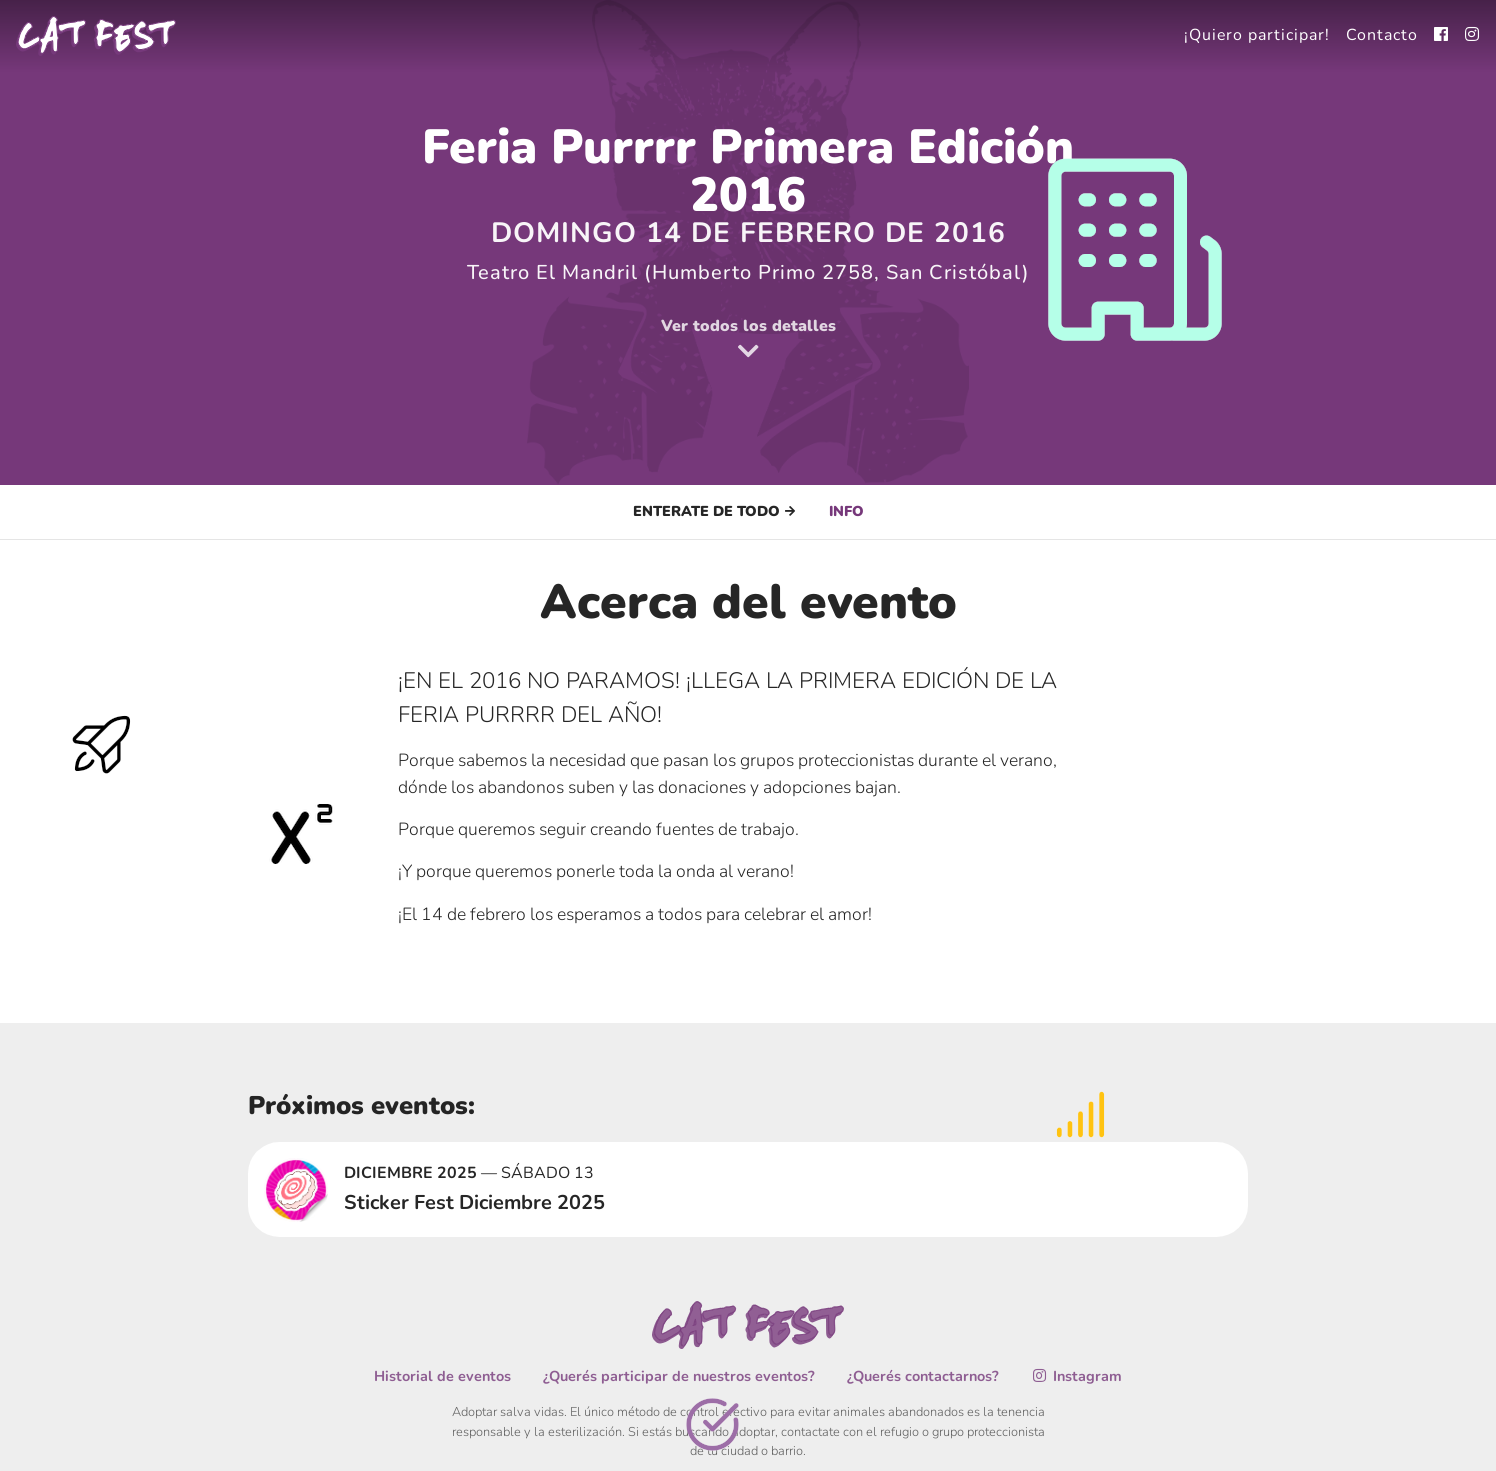 The width and height of the screenshot is (1496, 1471). Describe the element at coordinates (1080, 1114) in the screenshot. I see `indicates full signal strength` at that location.